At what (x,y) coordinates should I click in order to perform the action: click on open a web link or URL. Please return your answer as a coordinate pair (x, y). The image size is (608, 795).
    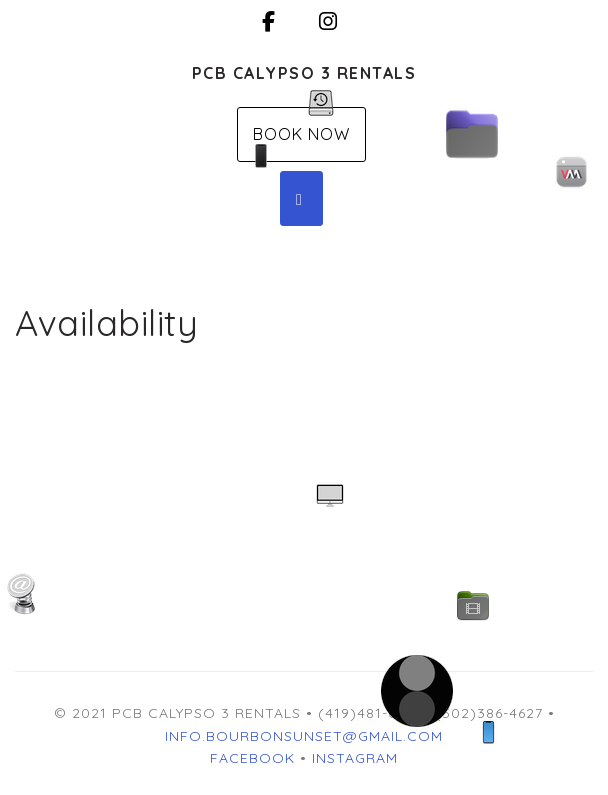
    Looking at the image, I should click on (23, 594).